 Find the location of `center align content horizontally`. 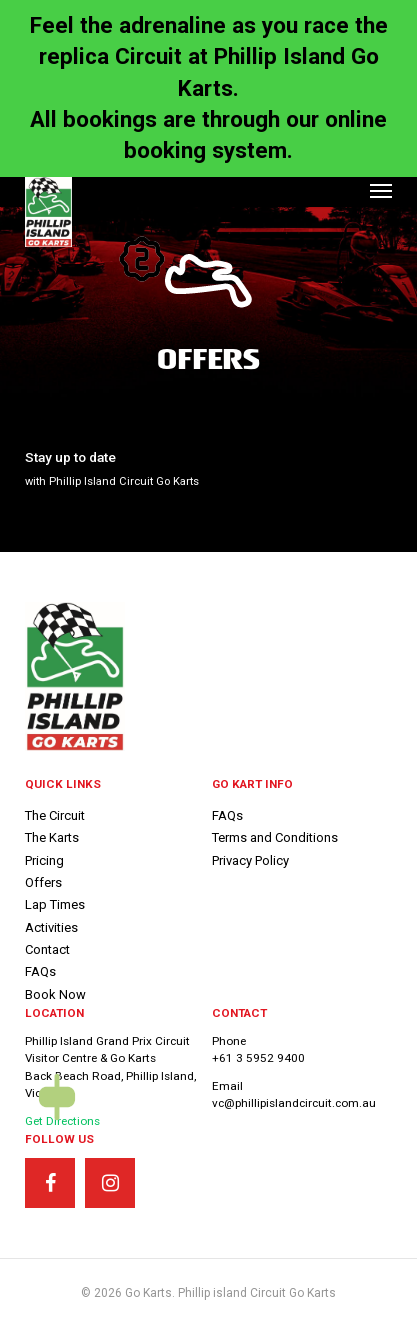

center align content horizontally is located at coordinates (57, 1097).